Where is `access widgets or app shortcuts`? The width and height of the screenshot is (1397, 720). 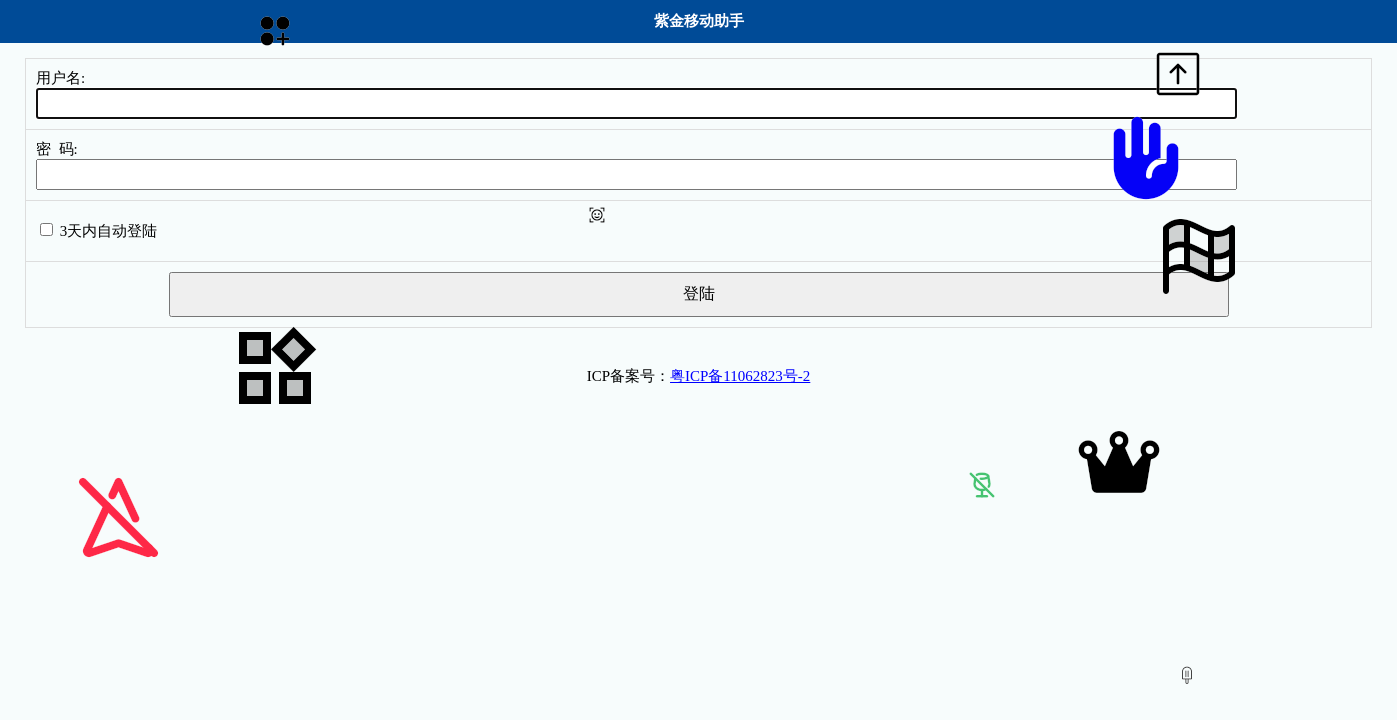 access widgets or app shortcuts is located at coordinates (275, 368).